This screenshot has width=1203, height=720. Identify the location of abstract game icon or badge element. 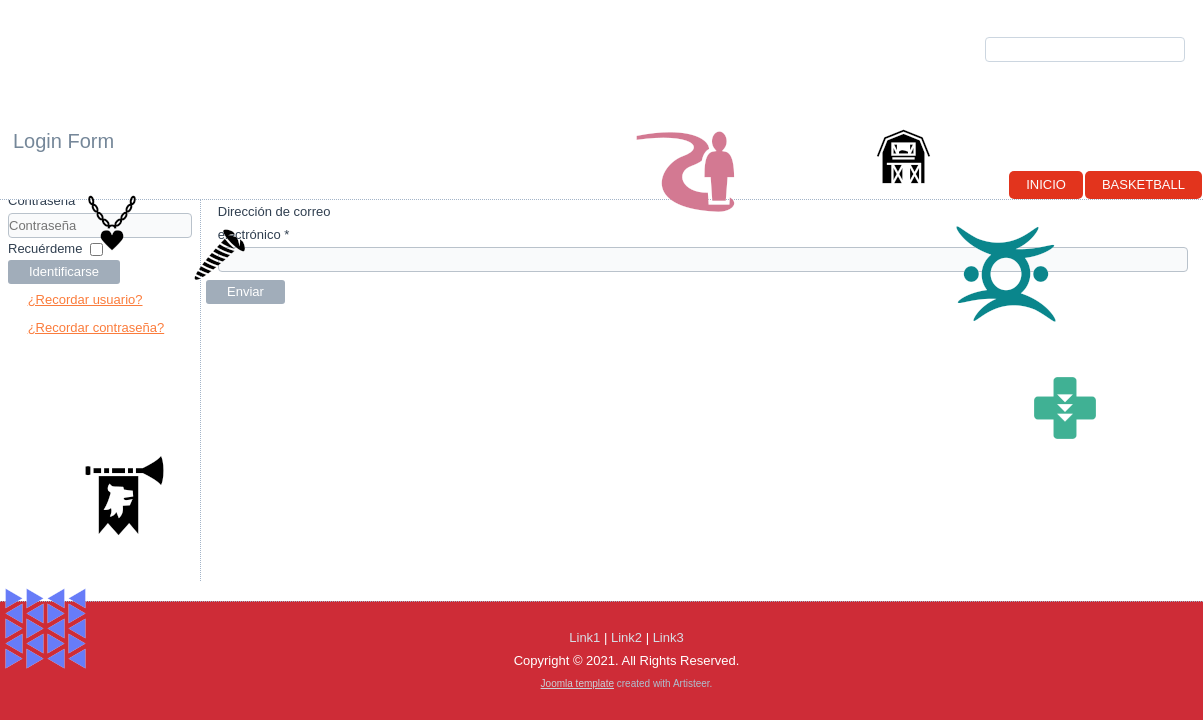
(1006, 274).